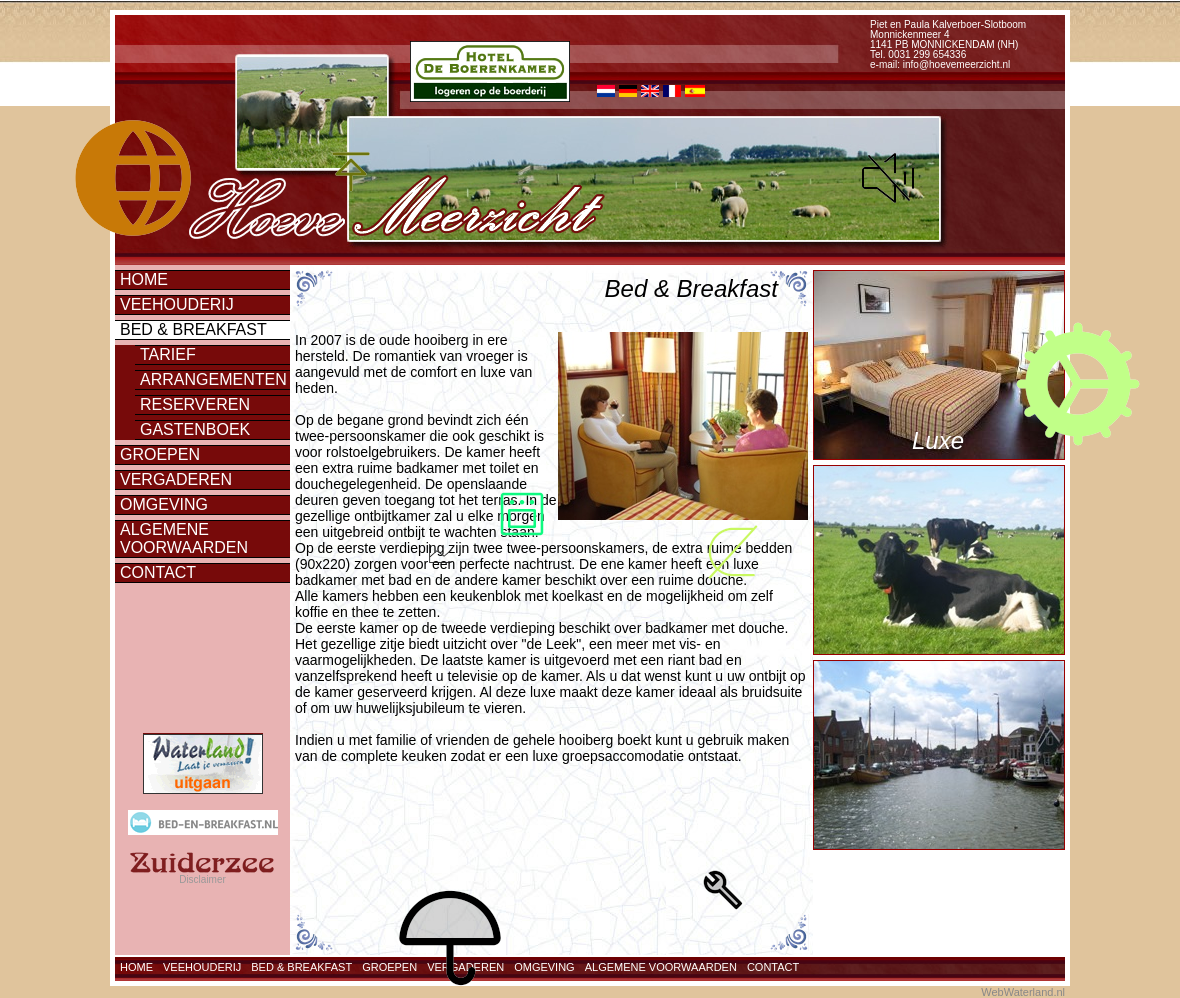 This screenshot has width=1180, height=998. I want to click on switch to global or worldwide view, so click(133, 178).